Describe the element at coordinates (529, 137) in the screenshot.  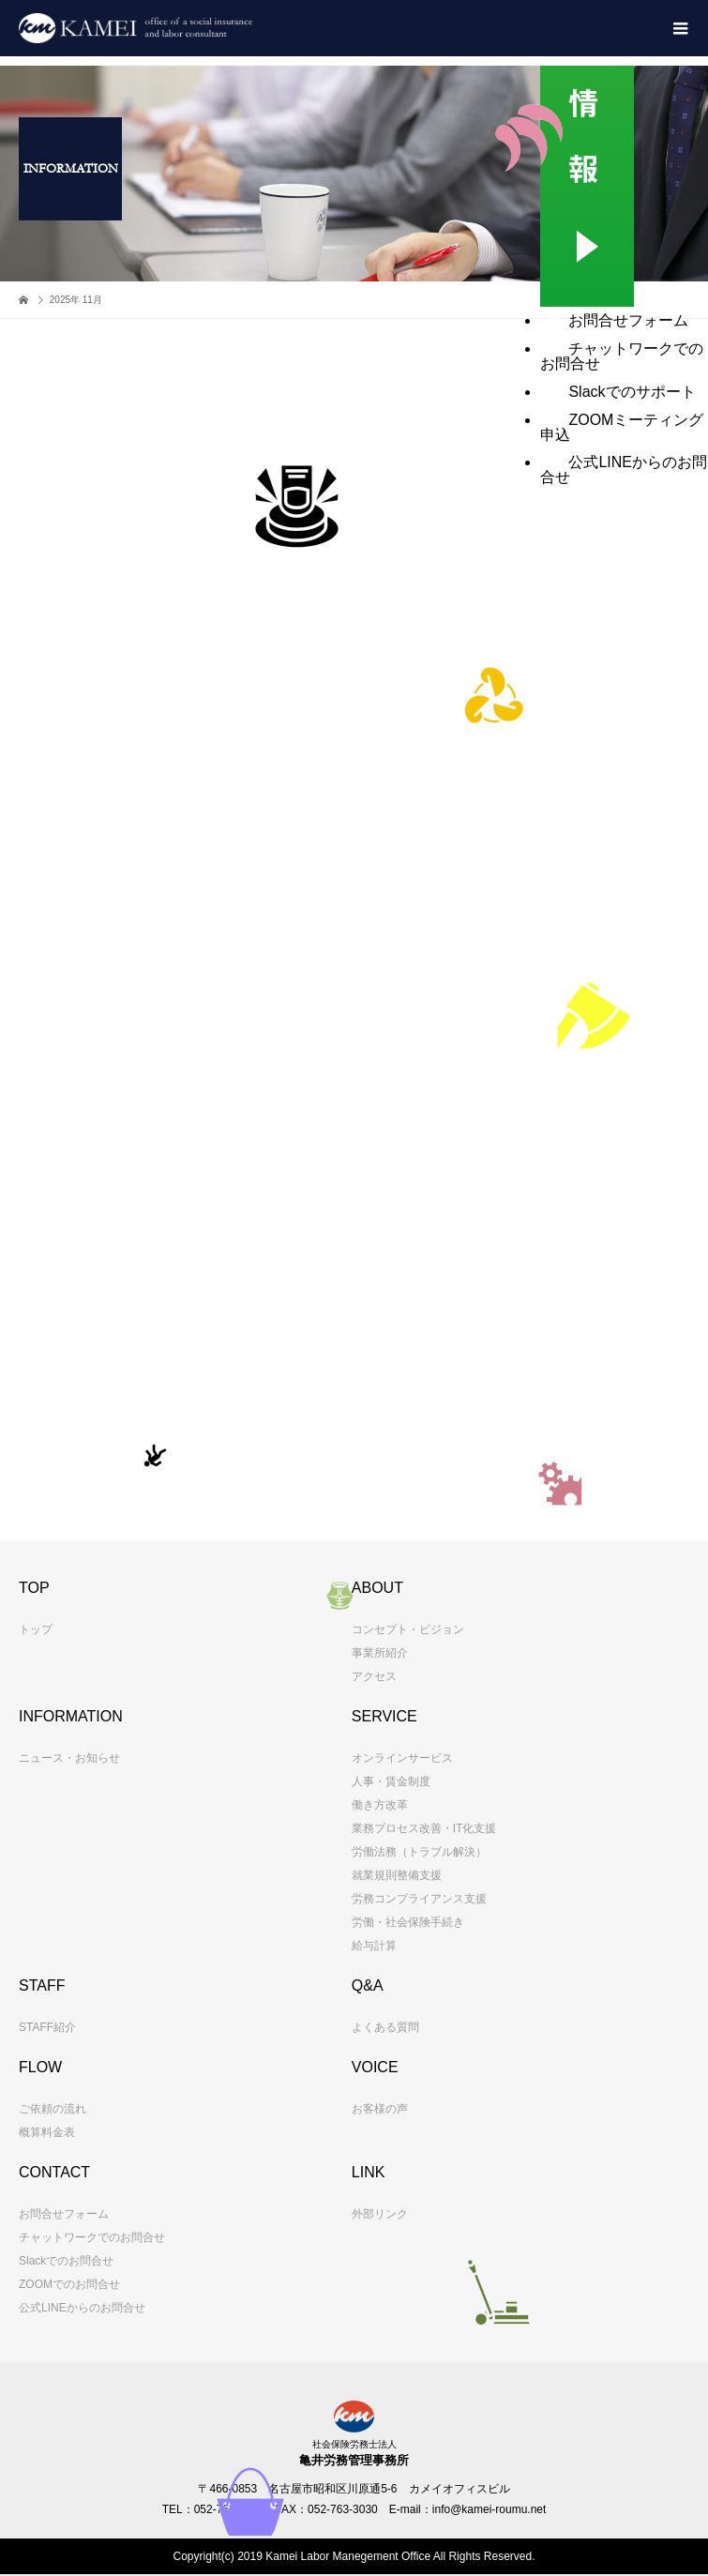
I see `indicates a claw or slash attack ability` at that location.